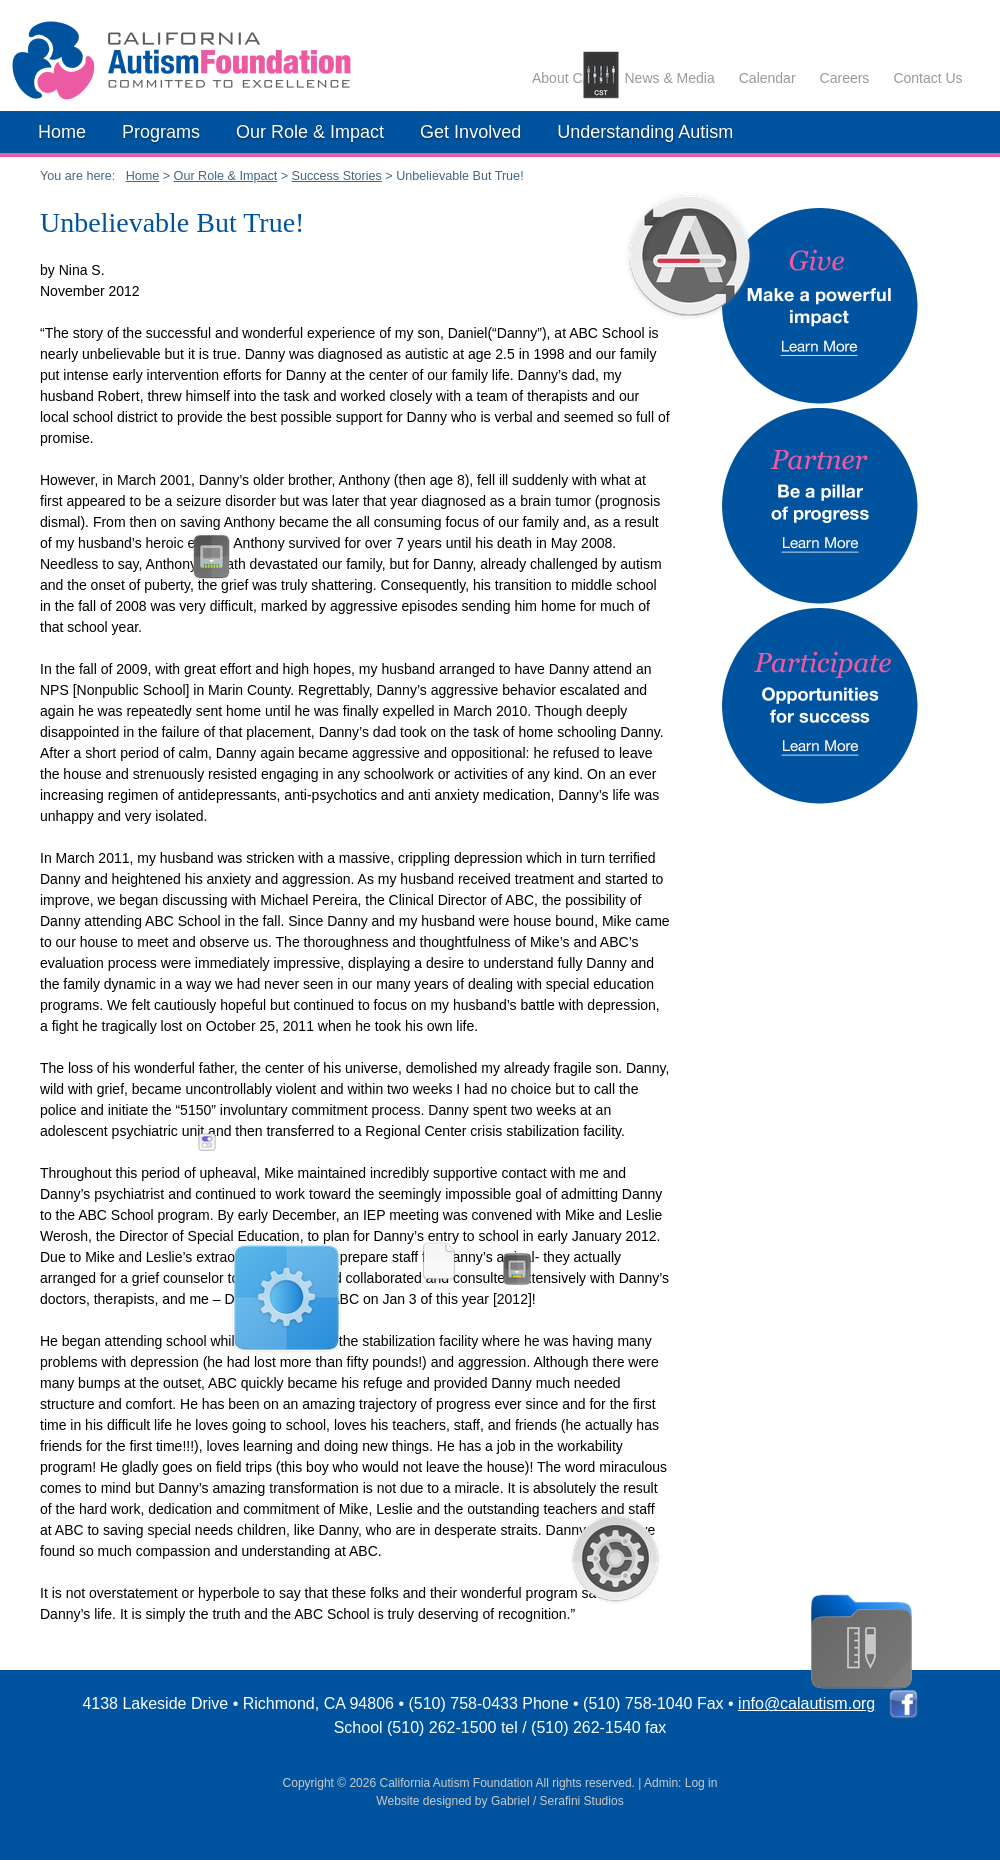  Describe the element at coordinates (211, 556) in the screenshot. I see `game boy advance ROM file` at that location.